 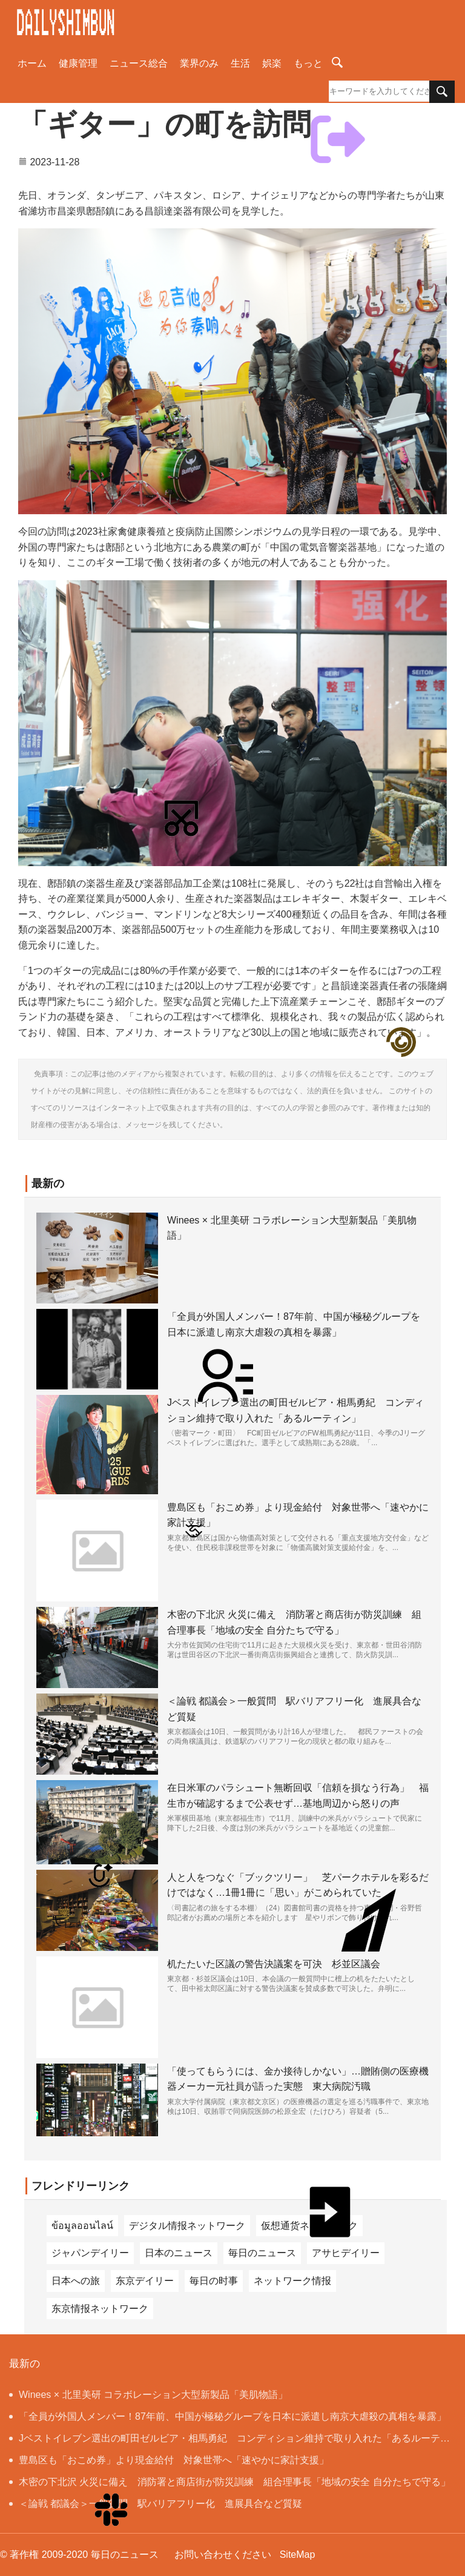 What do you see at coordinates (111, 2509) in the screenshot?
I see `open slack workspace` at bounding box center [111, 2509].